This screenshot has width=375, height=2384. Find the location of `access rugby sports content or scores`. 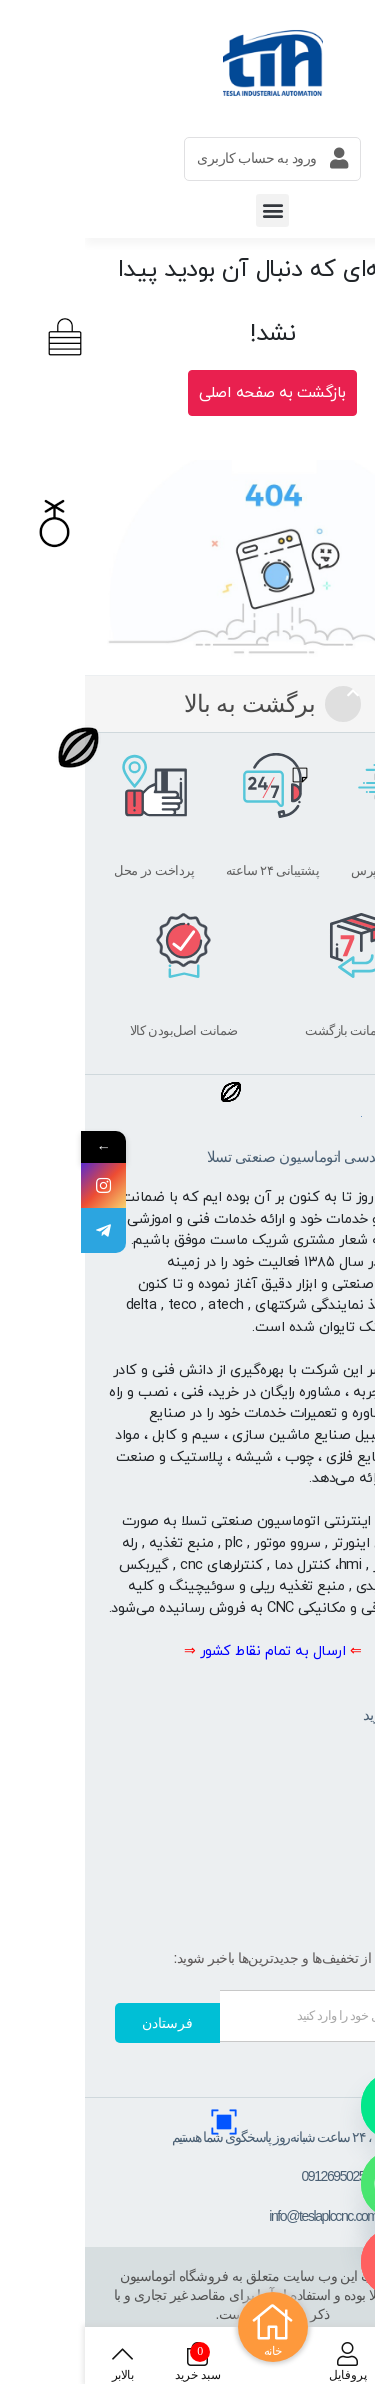

access rugby sports content or scores is located at coordinates (78, 747).